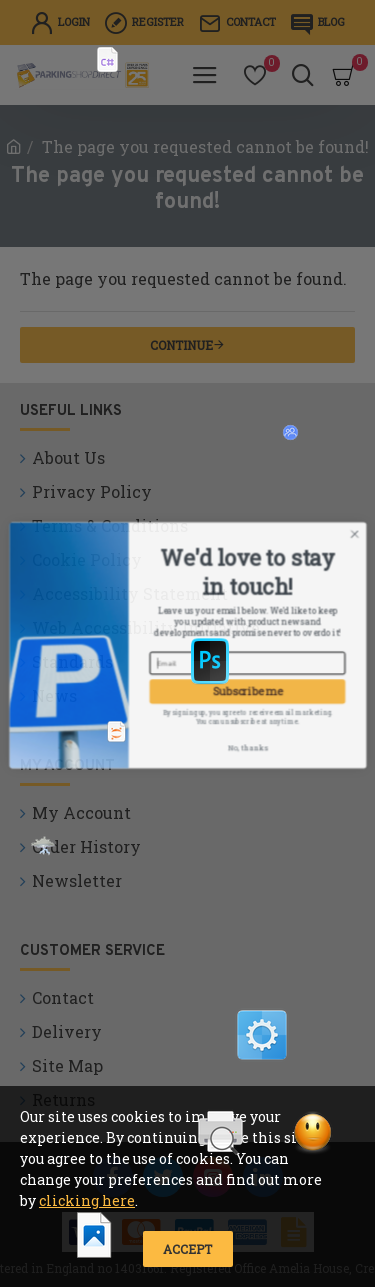 The width and height of the screenshot is (375, 1287). I want to click on open an image file, so click(94, 1235).